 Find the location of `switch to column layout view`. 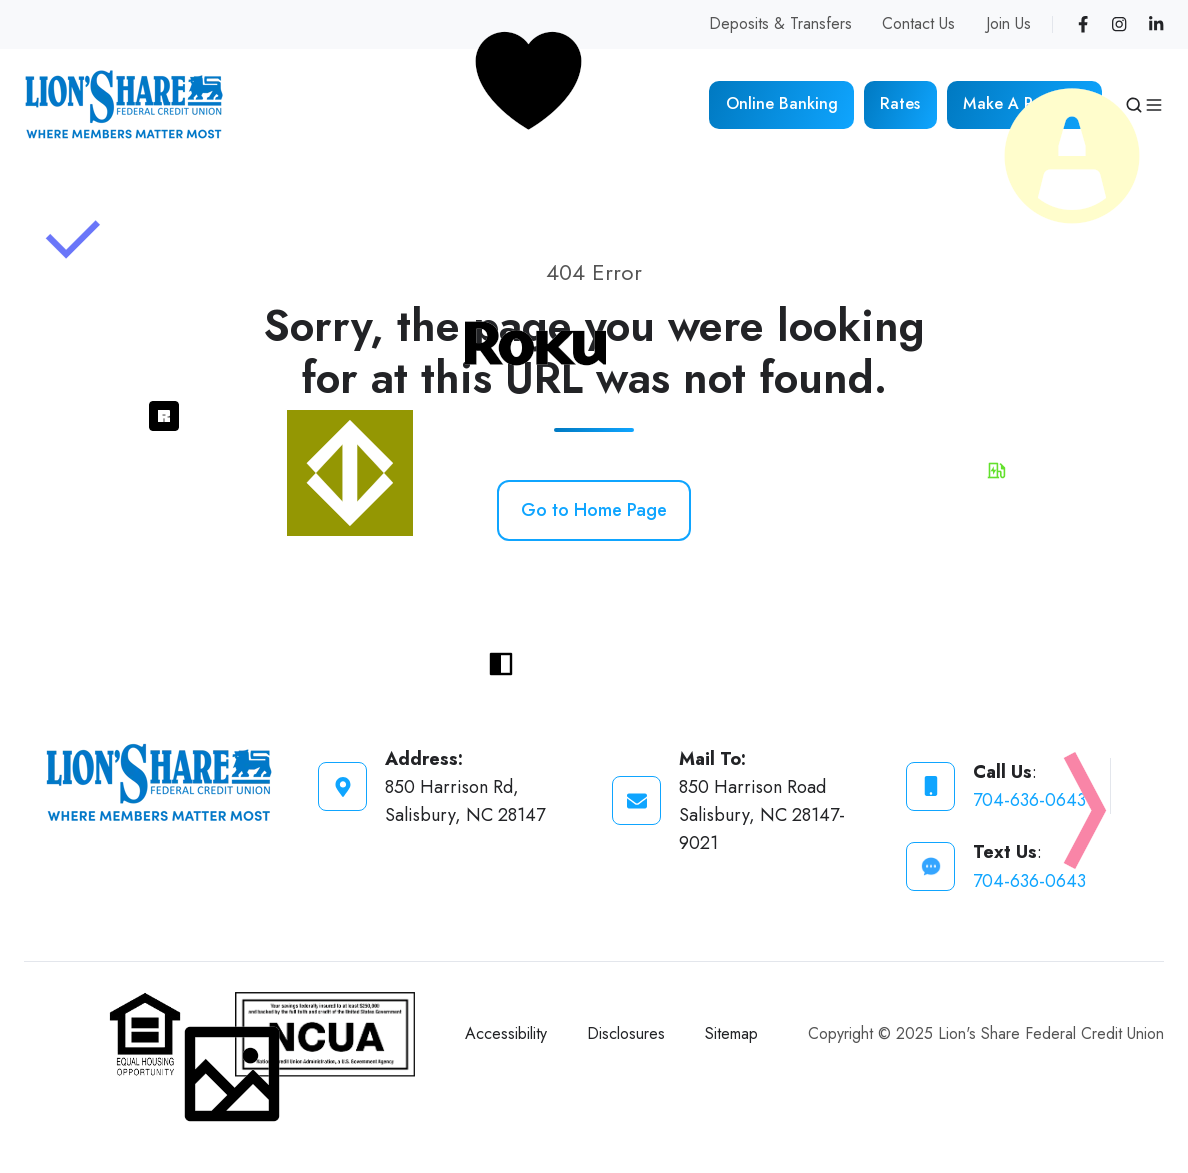

switch to column layout view is located at coordinates (501, 664).